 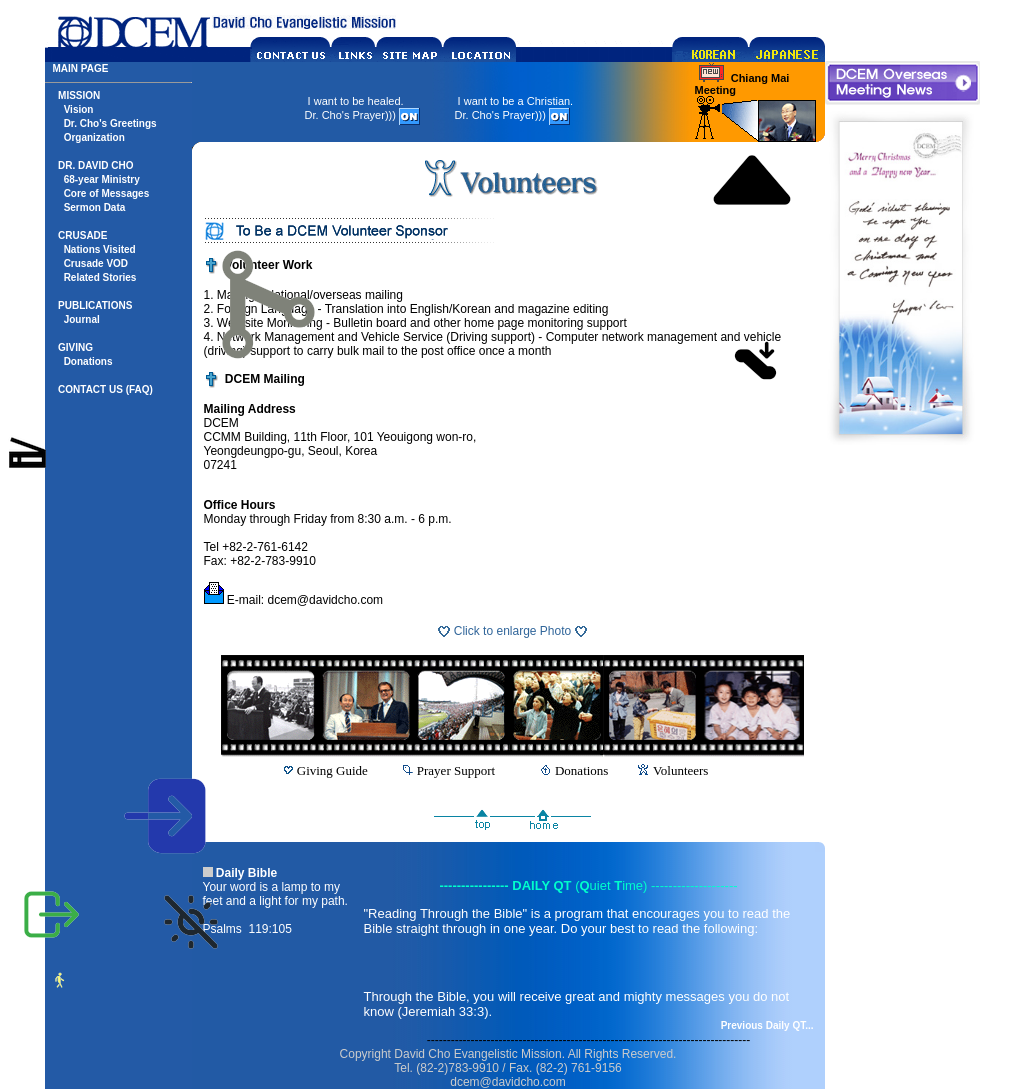 What do you see at coordinates (268, 304) in the screenshot?
I see `merge branches in version control` at bounding box center [268, 304].